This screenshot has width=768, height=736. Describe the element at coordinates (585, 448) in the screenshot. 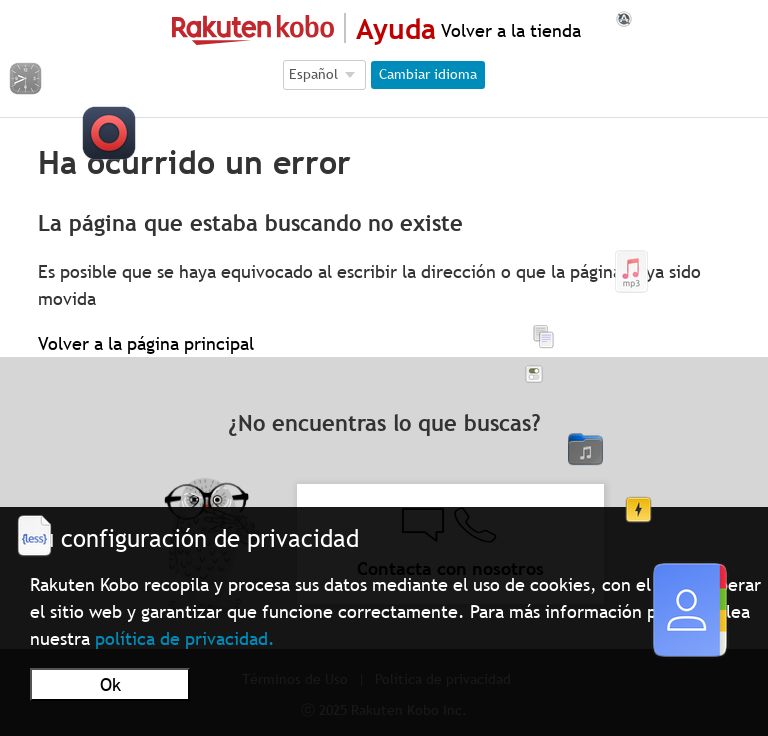

I see `open your music folder` at that location.